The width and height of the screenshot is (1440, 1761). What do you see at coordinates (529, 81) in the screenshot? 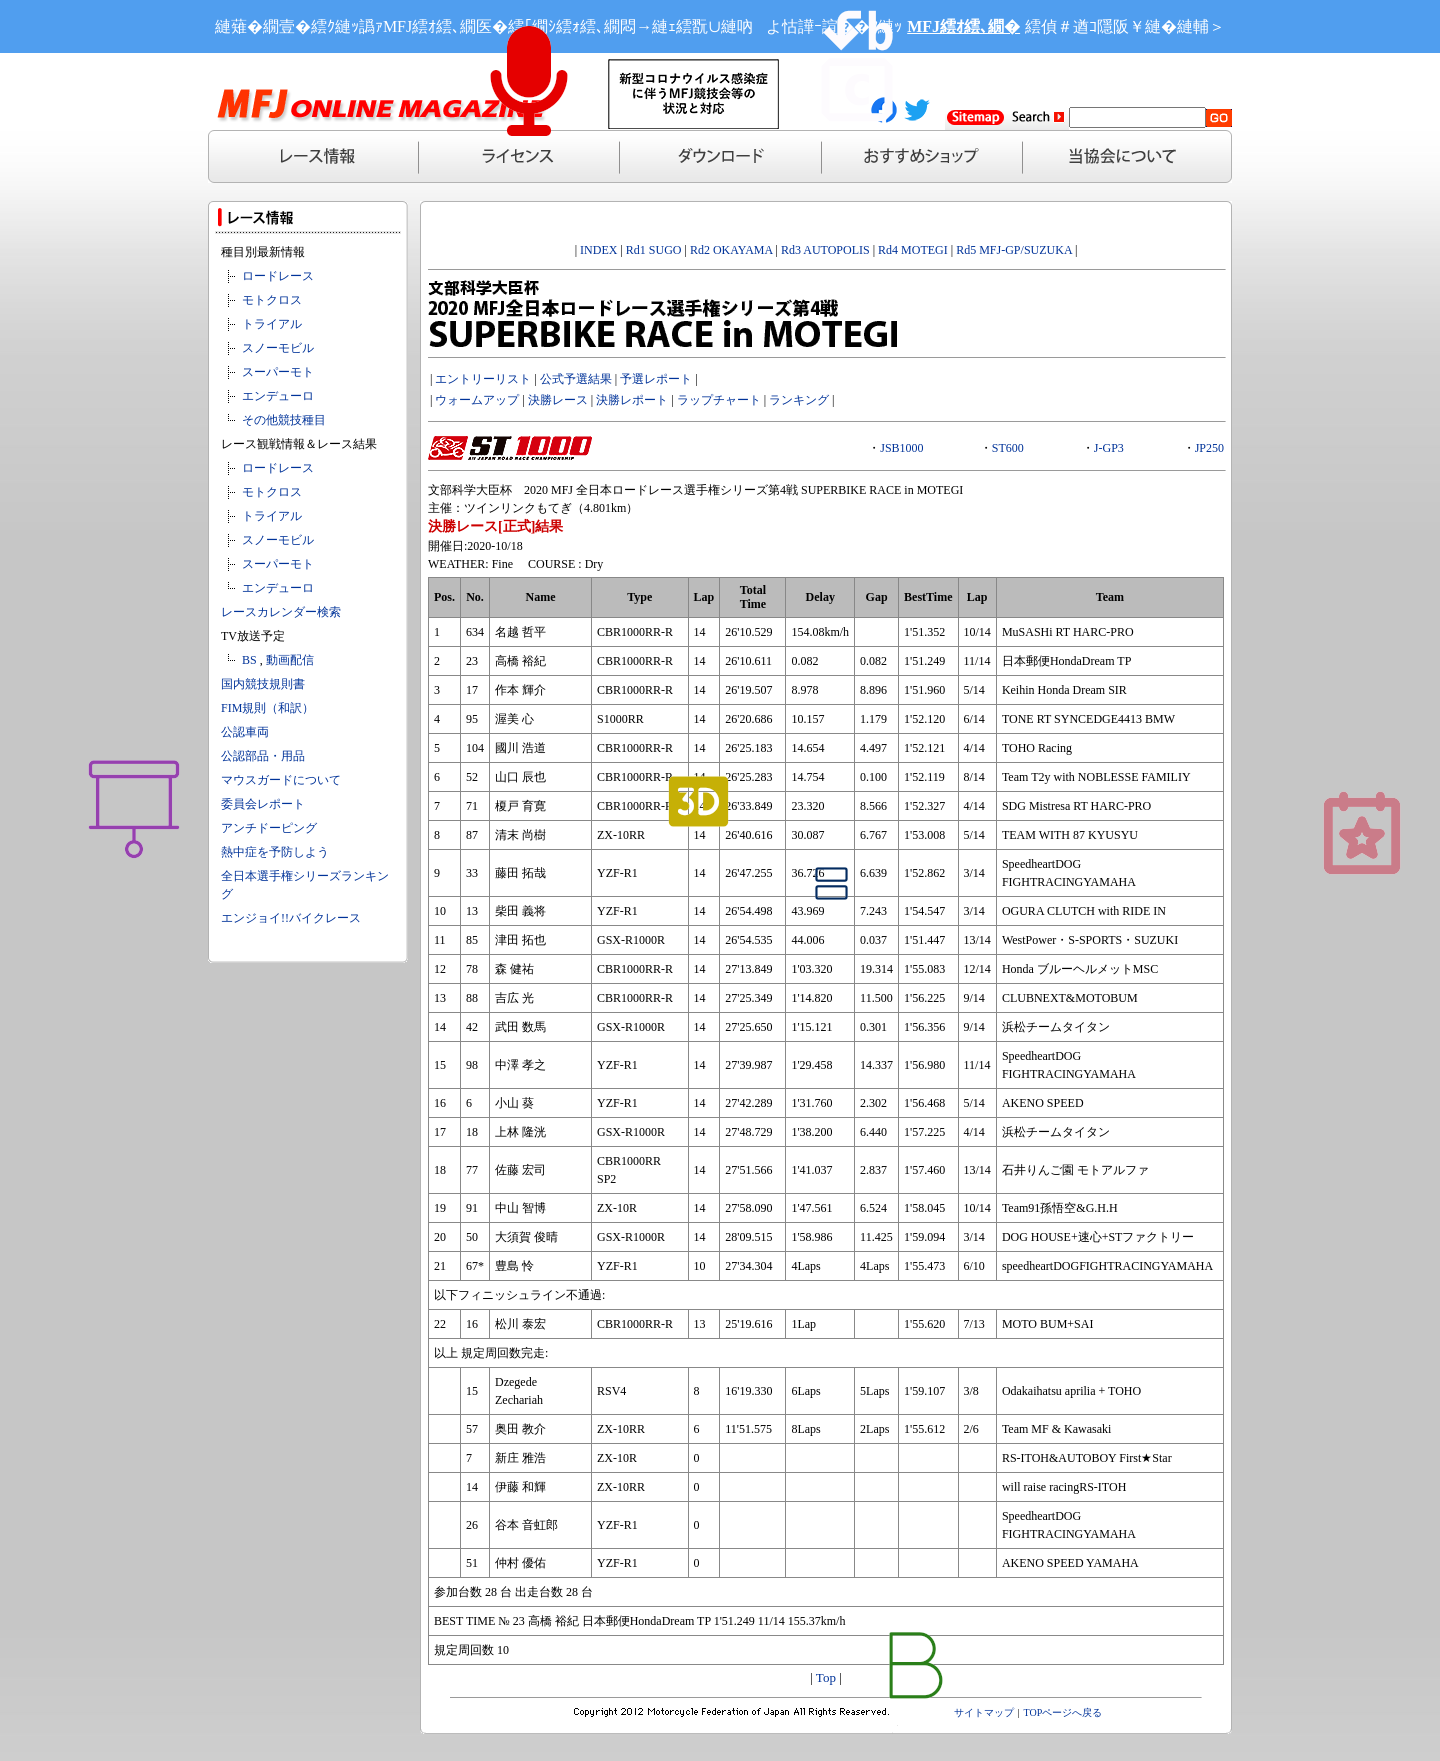
I see `tap to start voice recording` at bounding box center [529, 81].